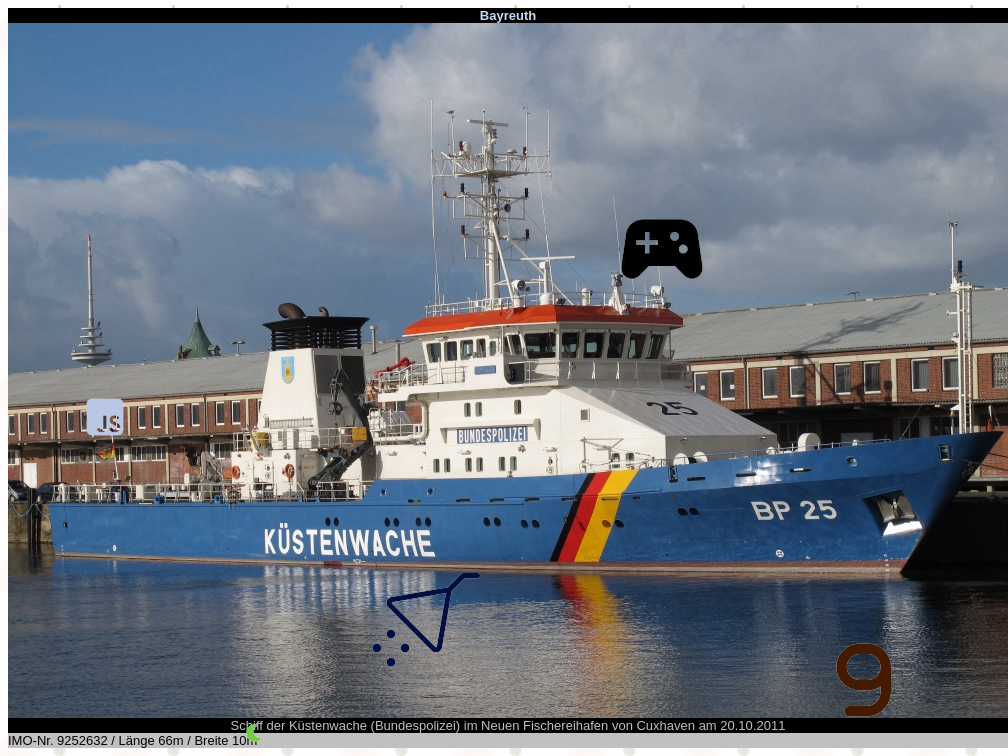  I want to click on toggle dark mode, so click(255, 733).